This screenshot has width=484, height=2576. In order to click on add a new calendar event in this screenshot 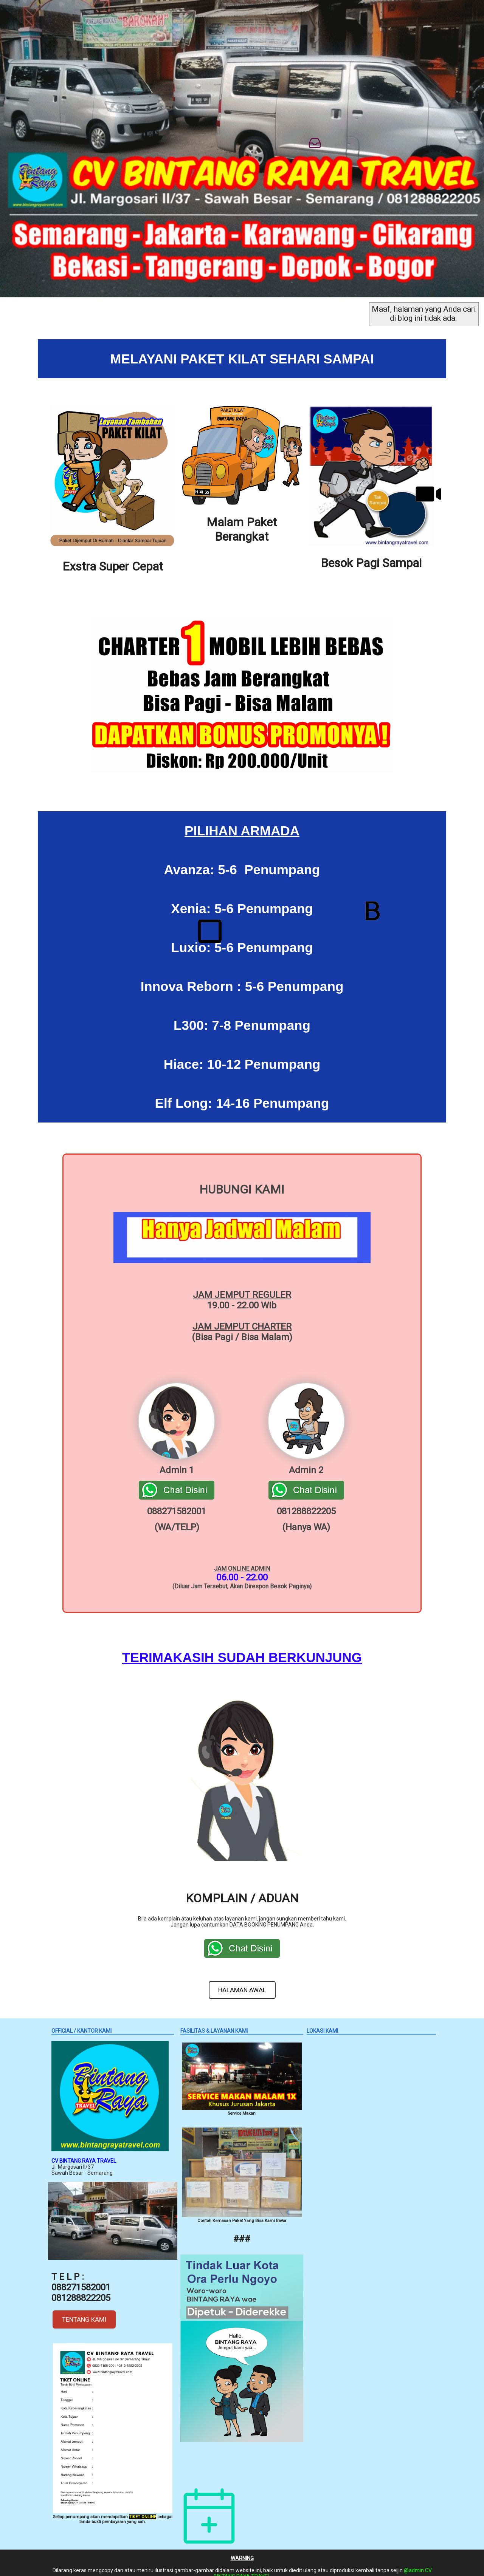, I will do `click(209, 2518)`.